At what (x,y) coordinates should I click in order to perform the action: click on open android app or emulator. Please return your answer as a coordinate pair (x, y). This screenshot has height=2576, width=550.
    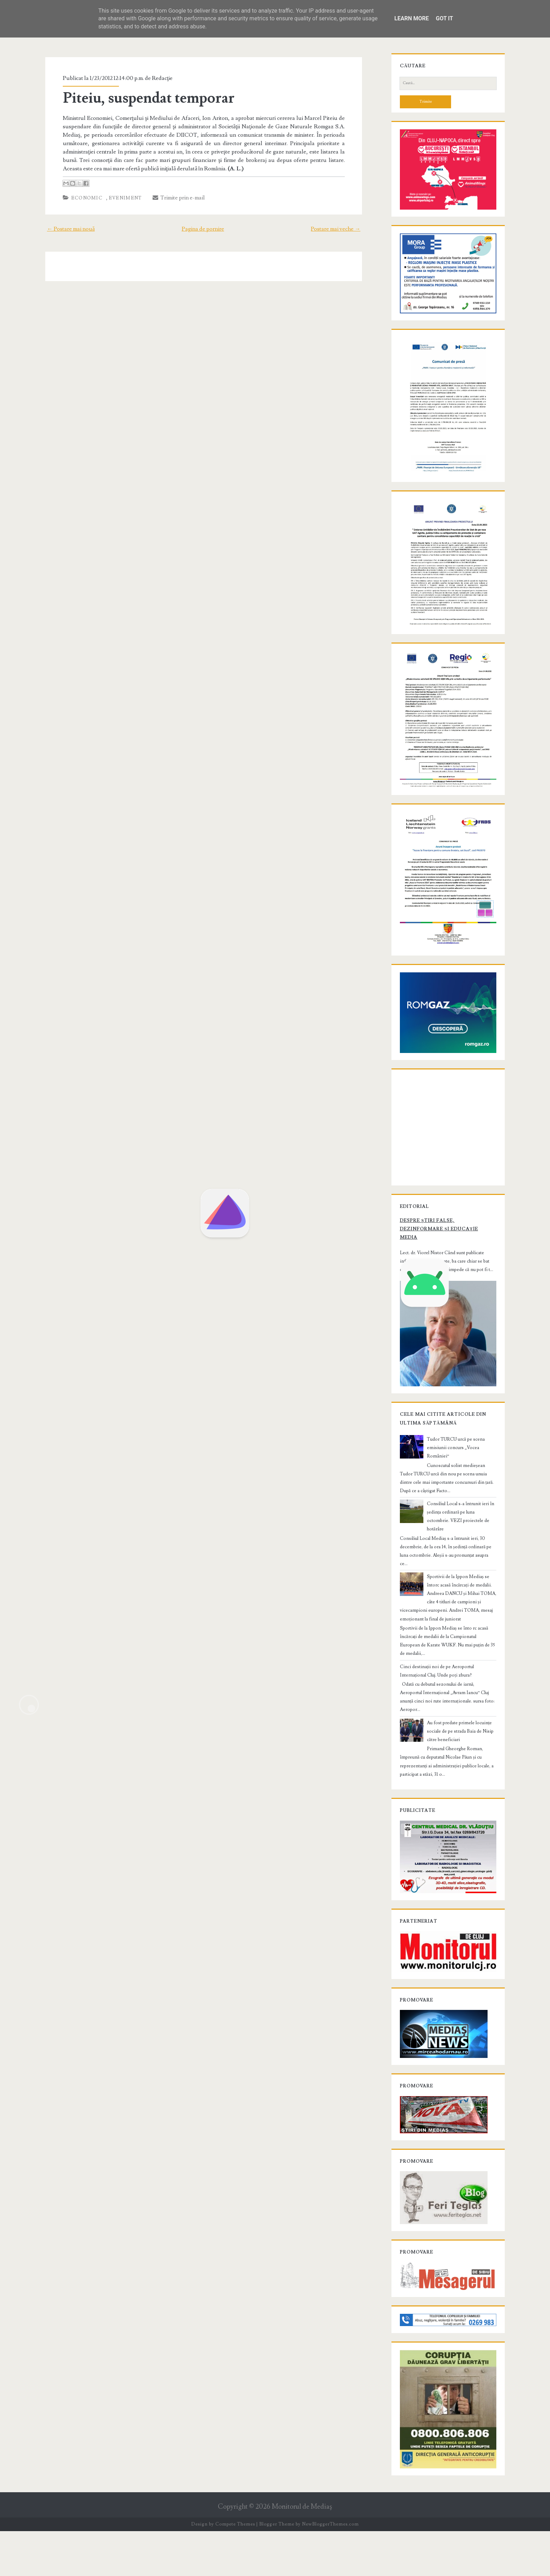
    Looking at the image, I should click on (425, 1283).